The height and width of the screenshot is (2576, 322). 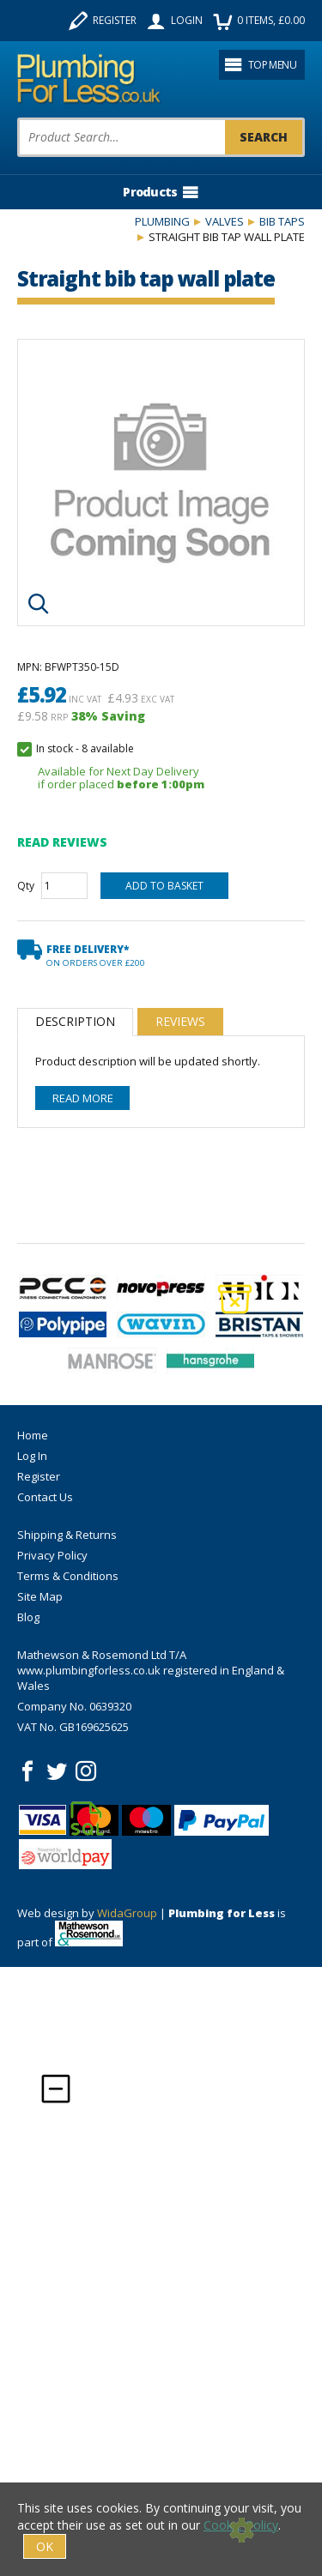 I want to click on remove item from archive, so click(x=234, y=1299).